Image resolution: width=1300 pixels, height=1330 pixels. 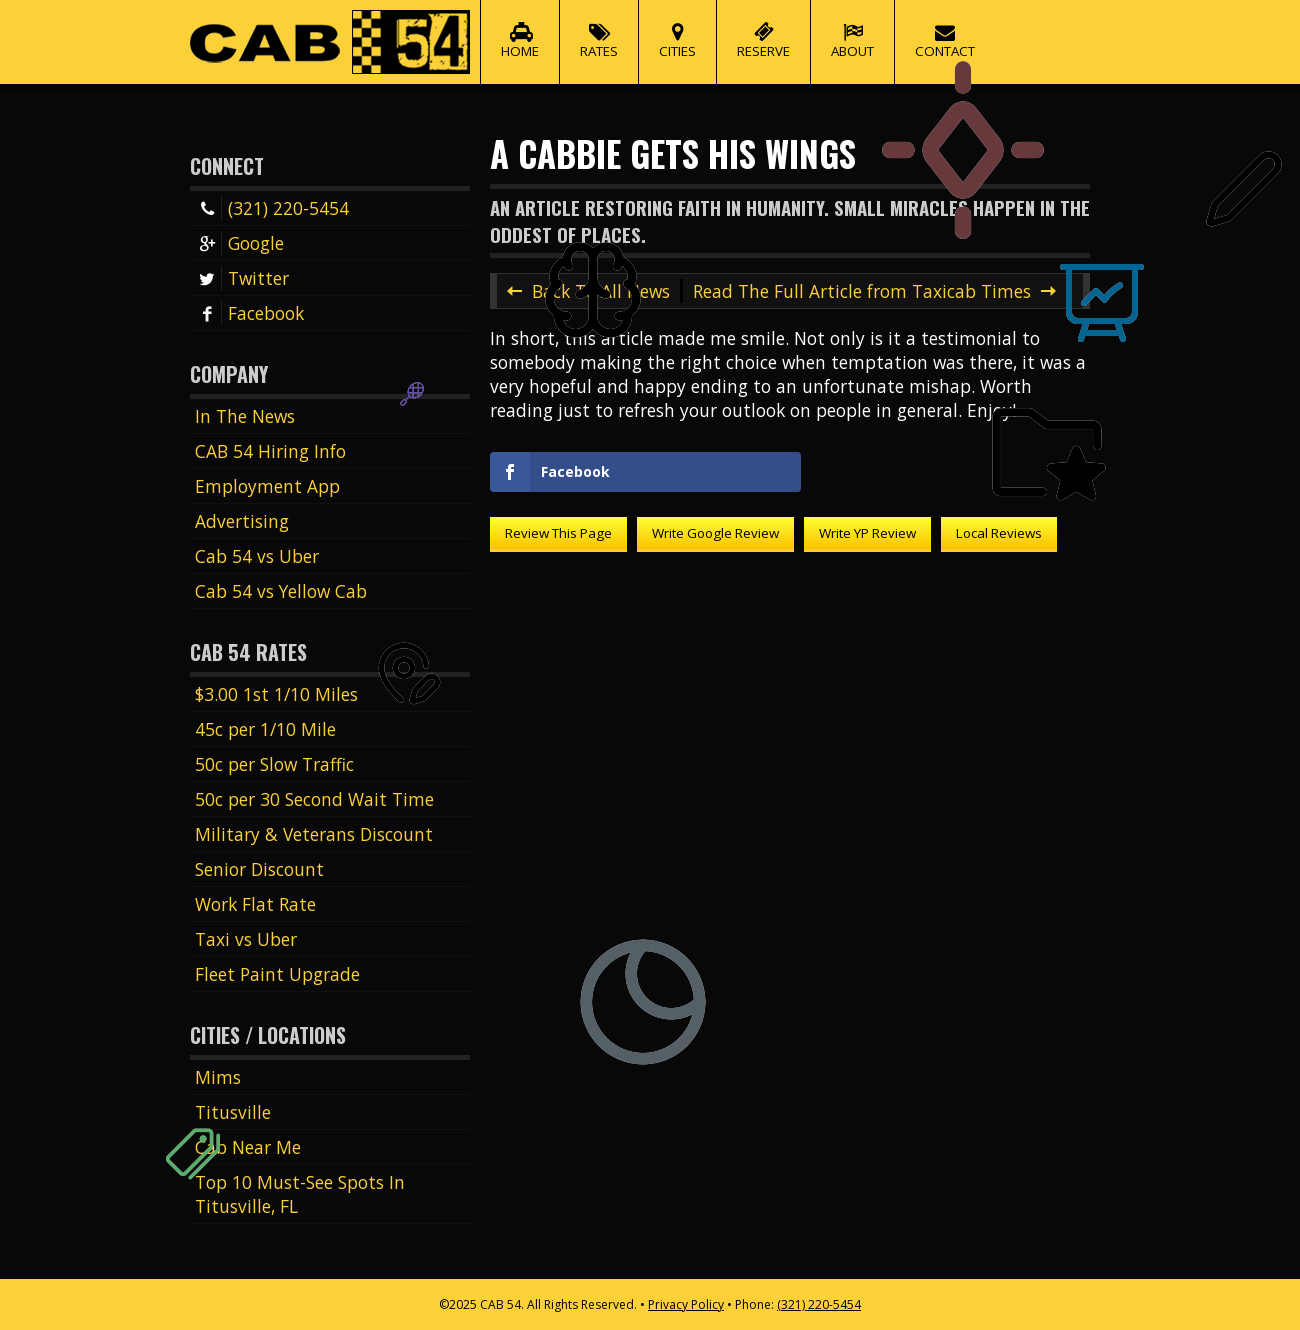 What do you see at coordinates (1102, 303) in the screenshot?
I see `view presentation or slideshow` at bounding box center [1102, 303].